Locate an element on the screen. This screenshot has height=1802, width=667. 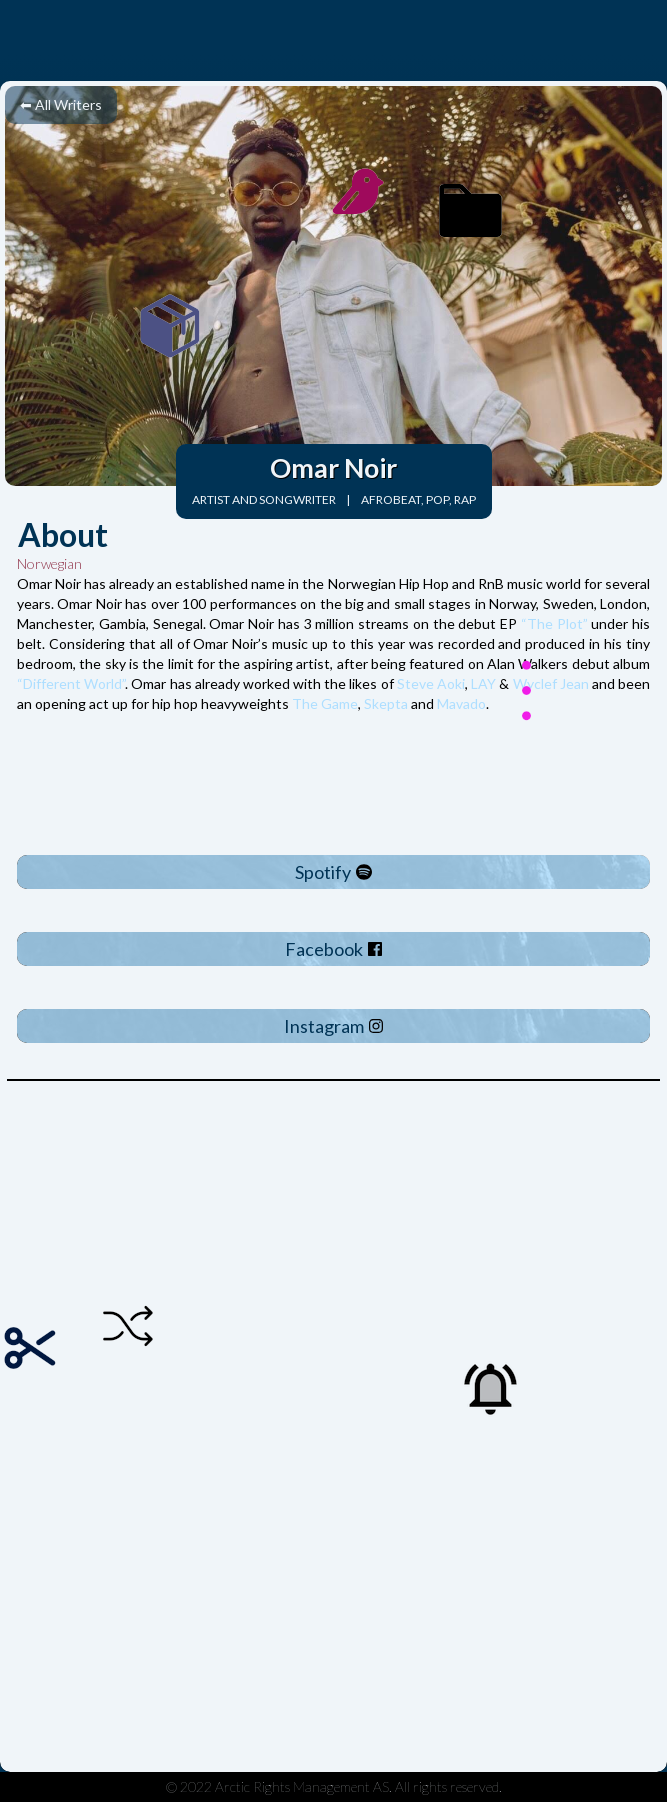
access twitter or social media sharing is located at coordinates (359, 193).